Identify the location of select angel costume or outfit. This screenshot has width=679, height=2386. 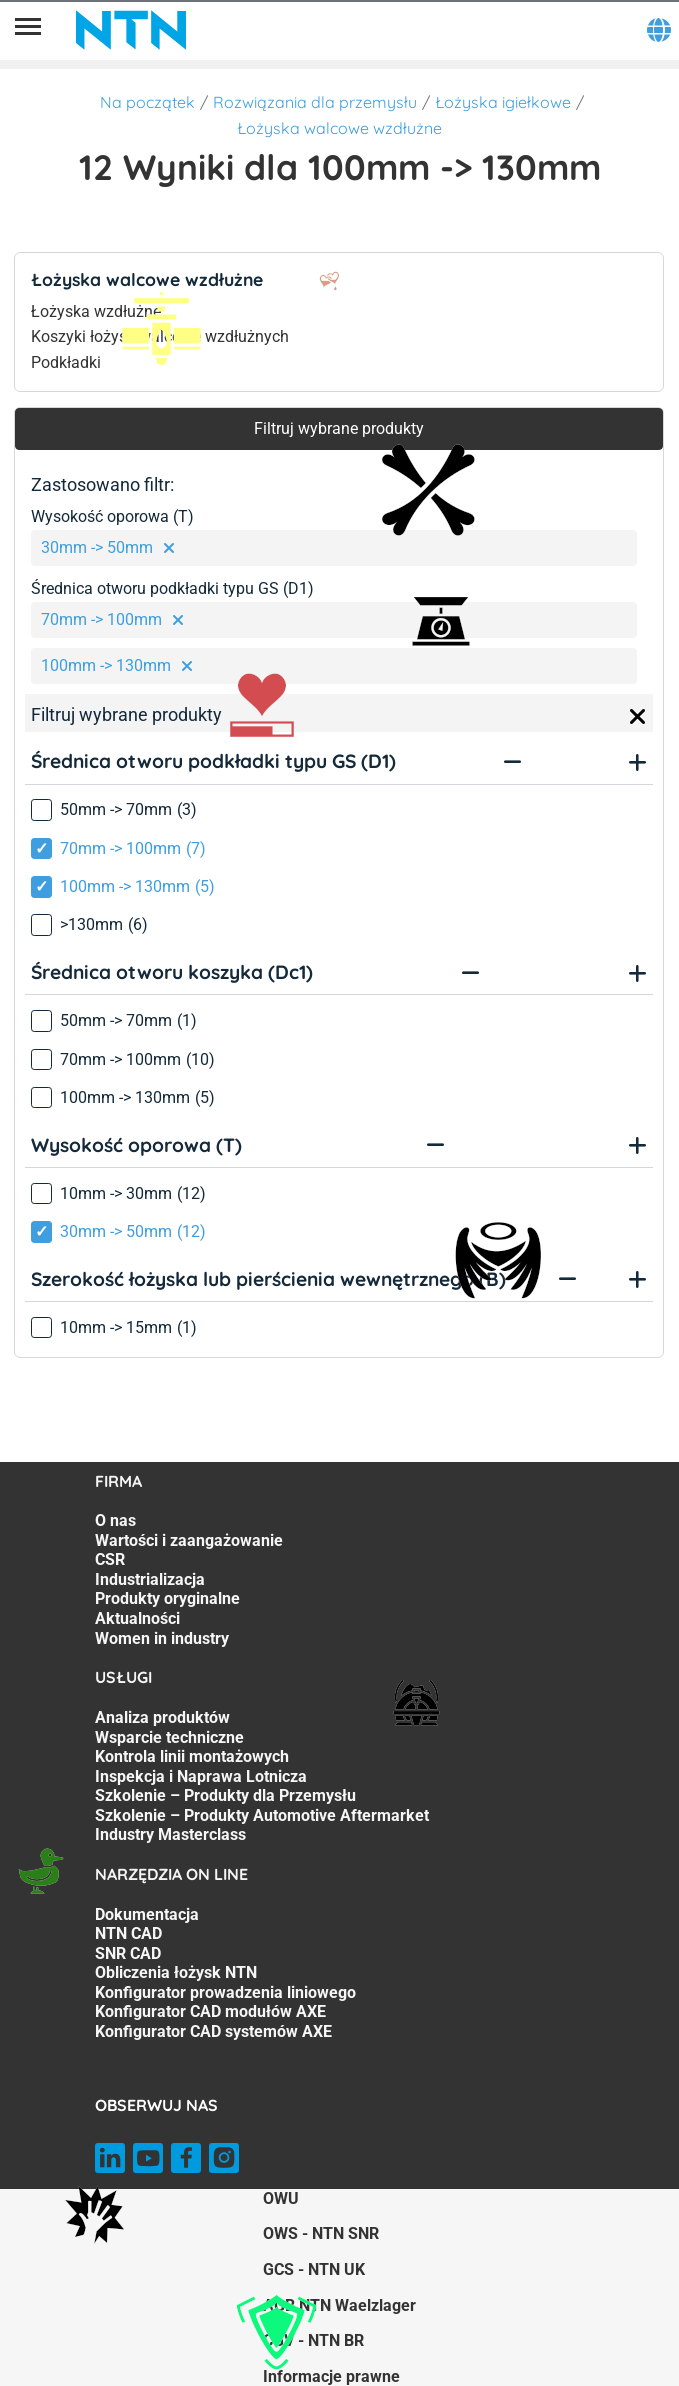
(497, 1263).